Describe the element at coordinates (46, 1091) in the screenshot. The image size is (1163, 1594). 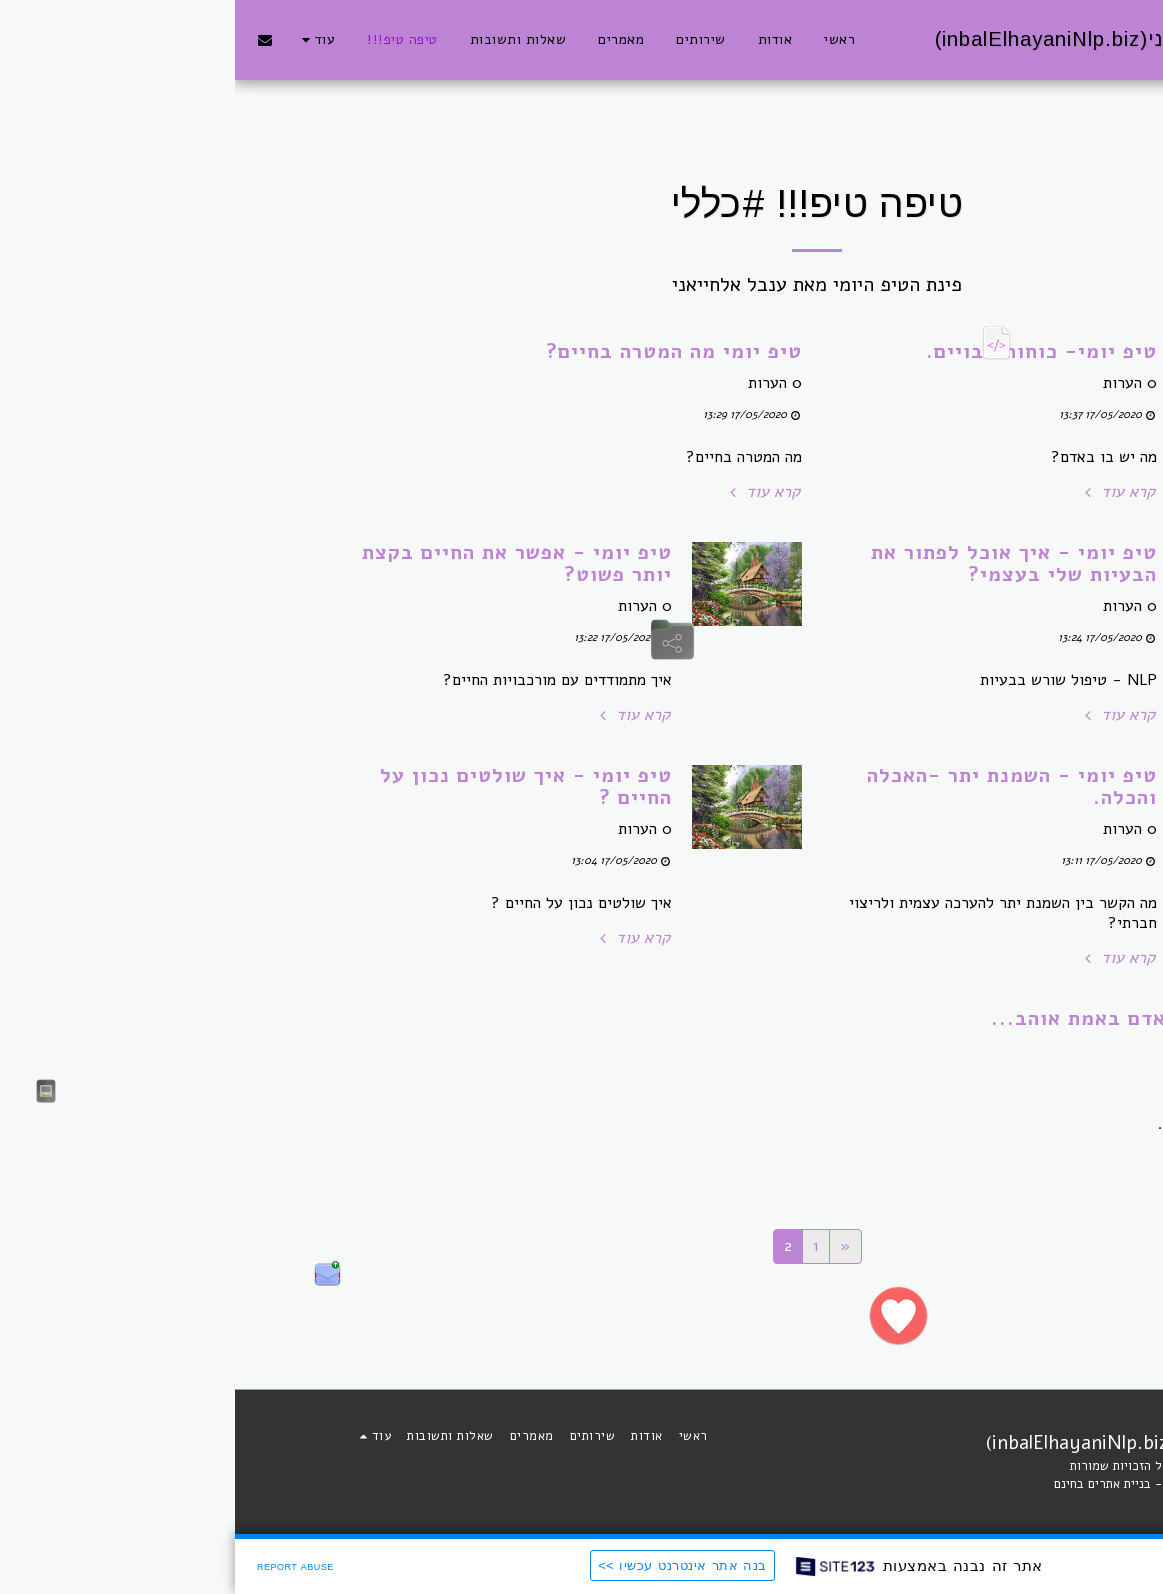
I see `game boy advance ROM file` at that location.